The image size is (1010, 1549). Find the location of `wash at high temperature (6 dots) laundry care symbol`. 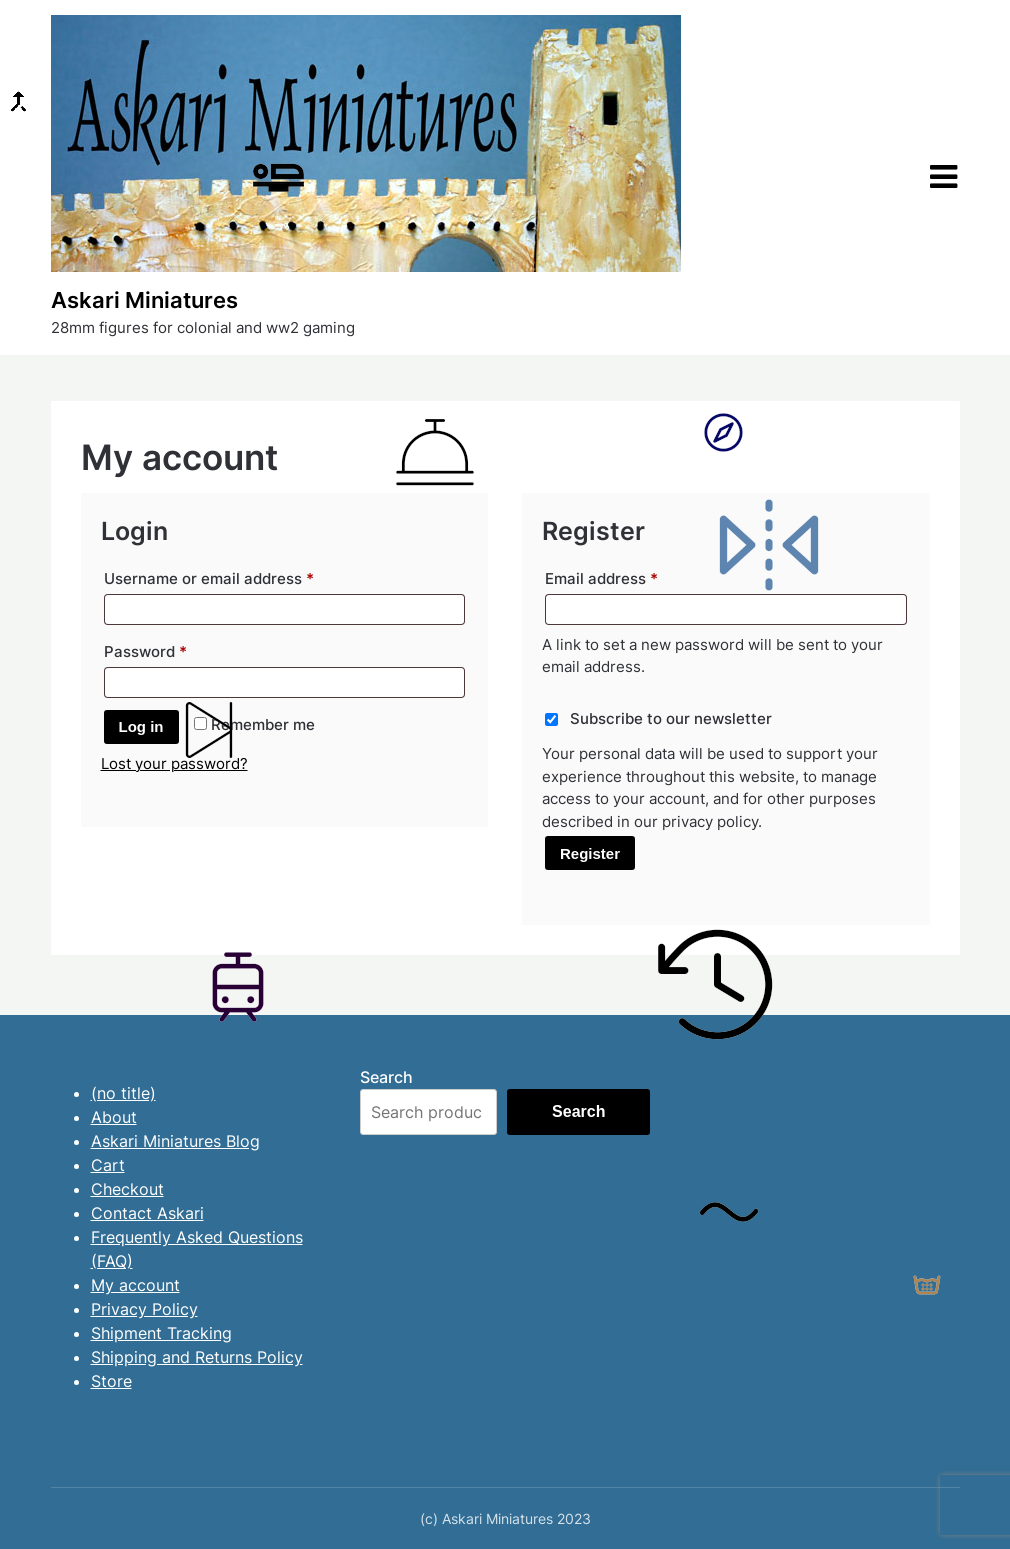

wash at high temperature (6 dots) laundry care symbol is located at coordinates (927, 1285).